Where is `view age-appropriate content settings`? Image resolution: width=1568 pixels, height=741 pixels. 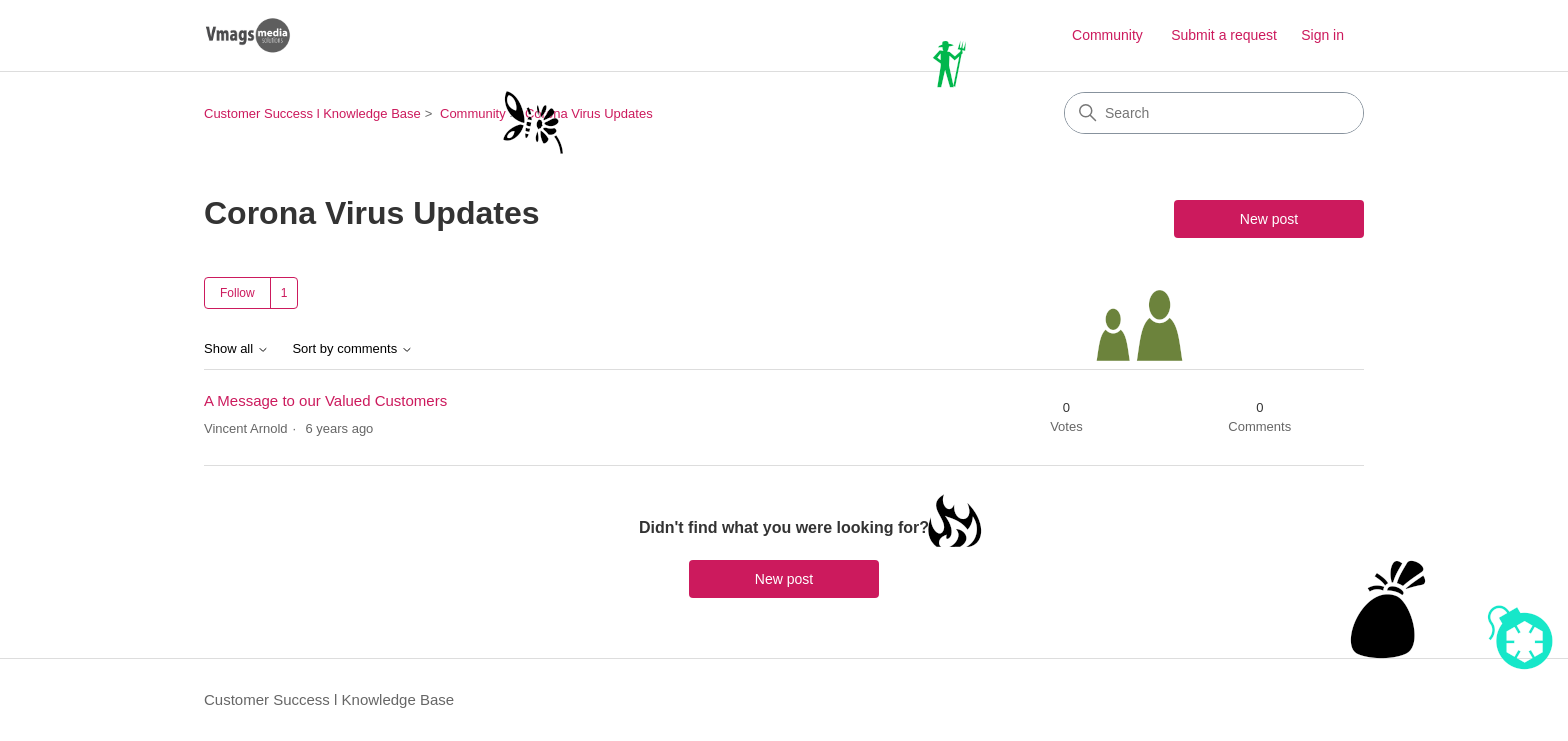
view age-appropriate content settings is located at coordinates (1139, 325).